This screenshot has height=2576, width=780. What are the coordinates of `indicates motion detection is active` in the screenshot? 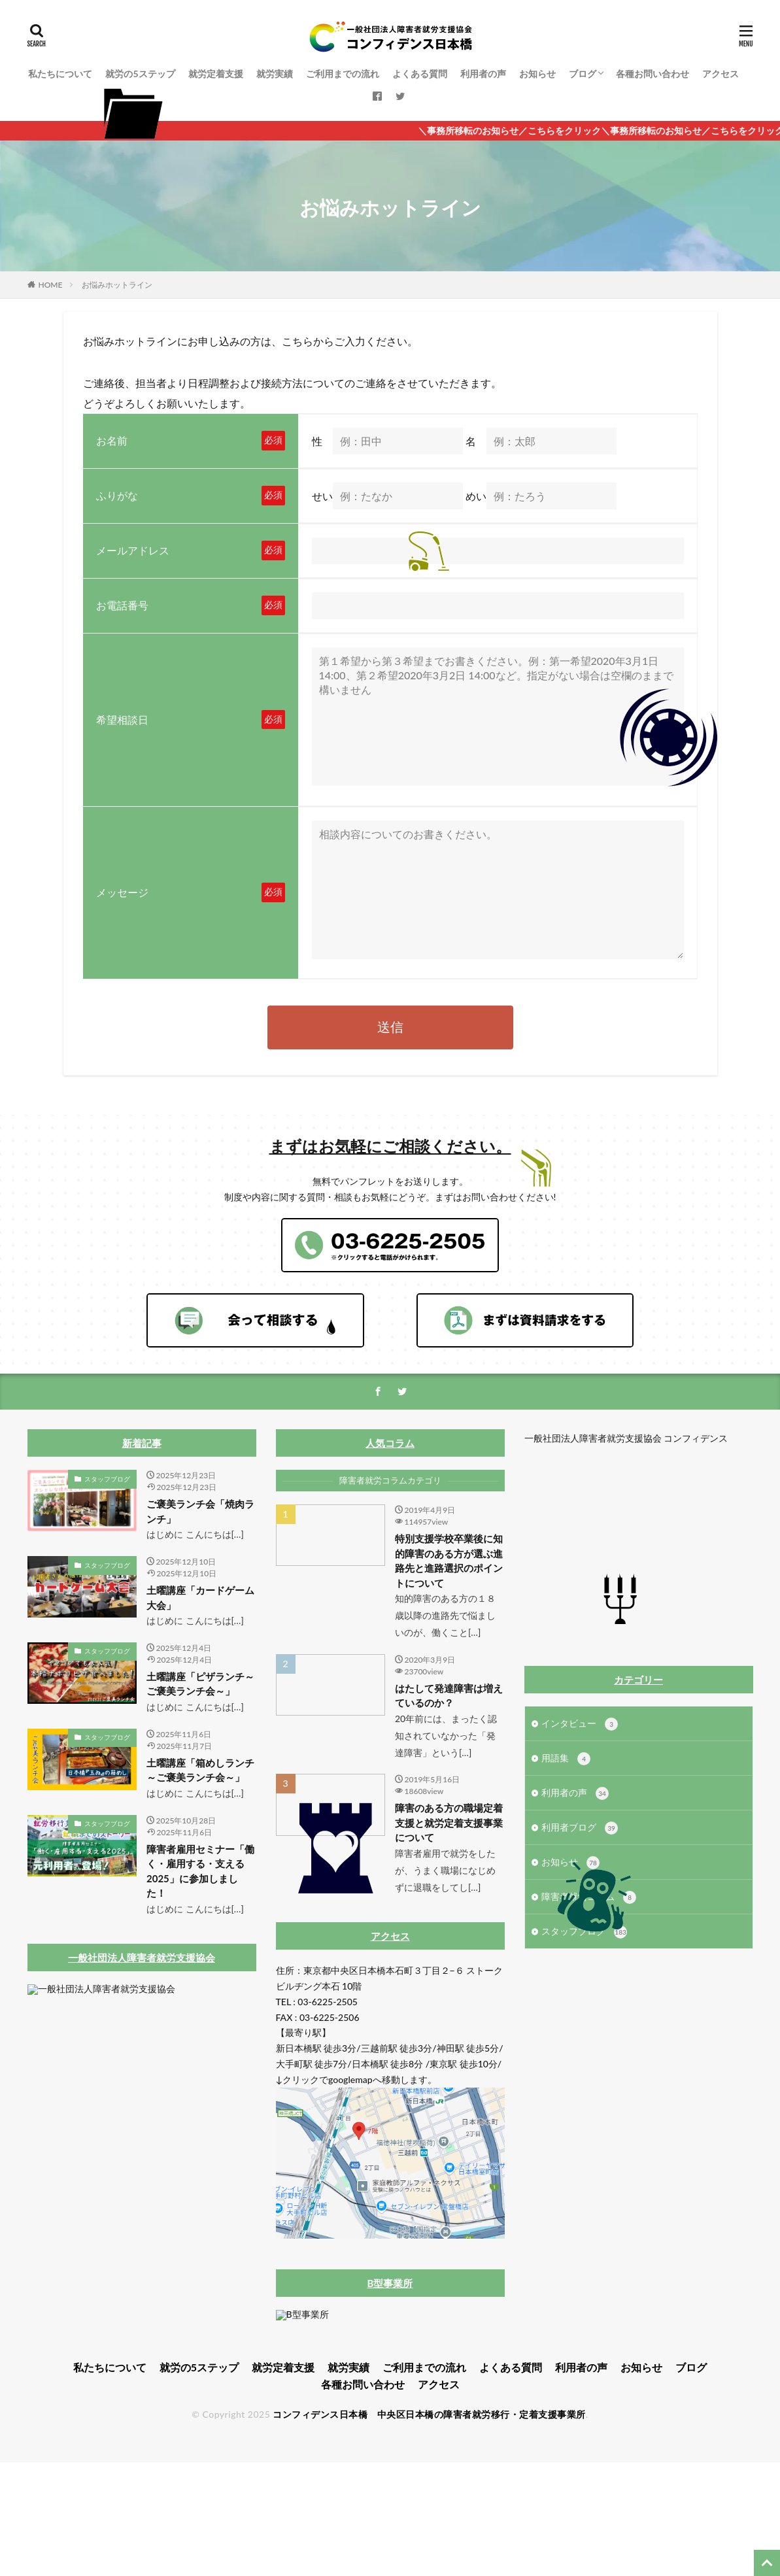 It's located at (668, 737).